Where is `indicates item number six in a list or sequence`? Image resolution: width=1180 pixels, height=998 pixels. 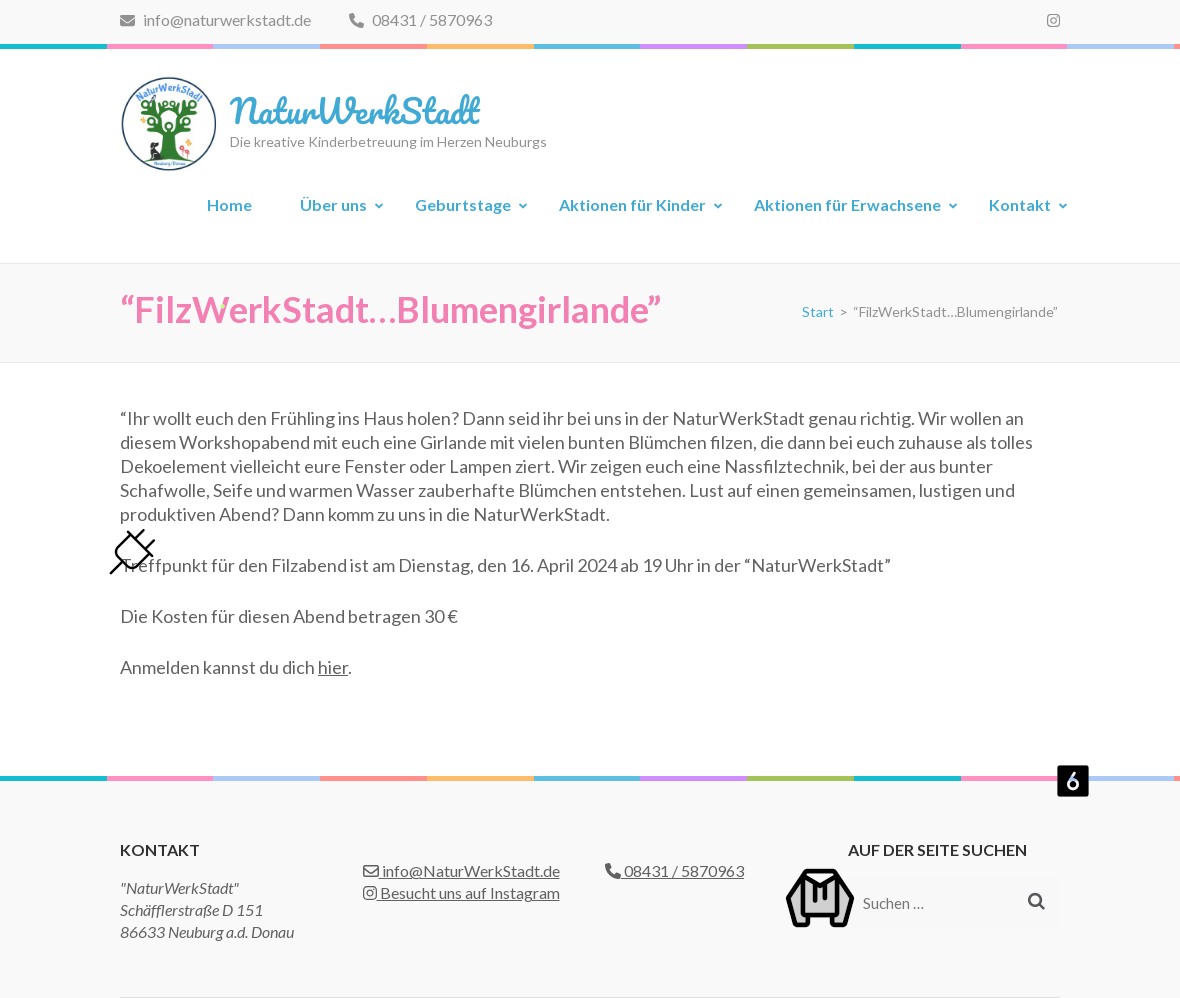
indicates item number six in a list or sequence is located at coordinates (1073, 781).